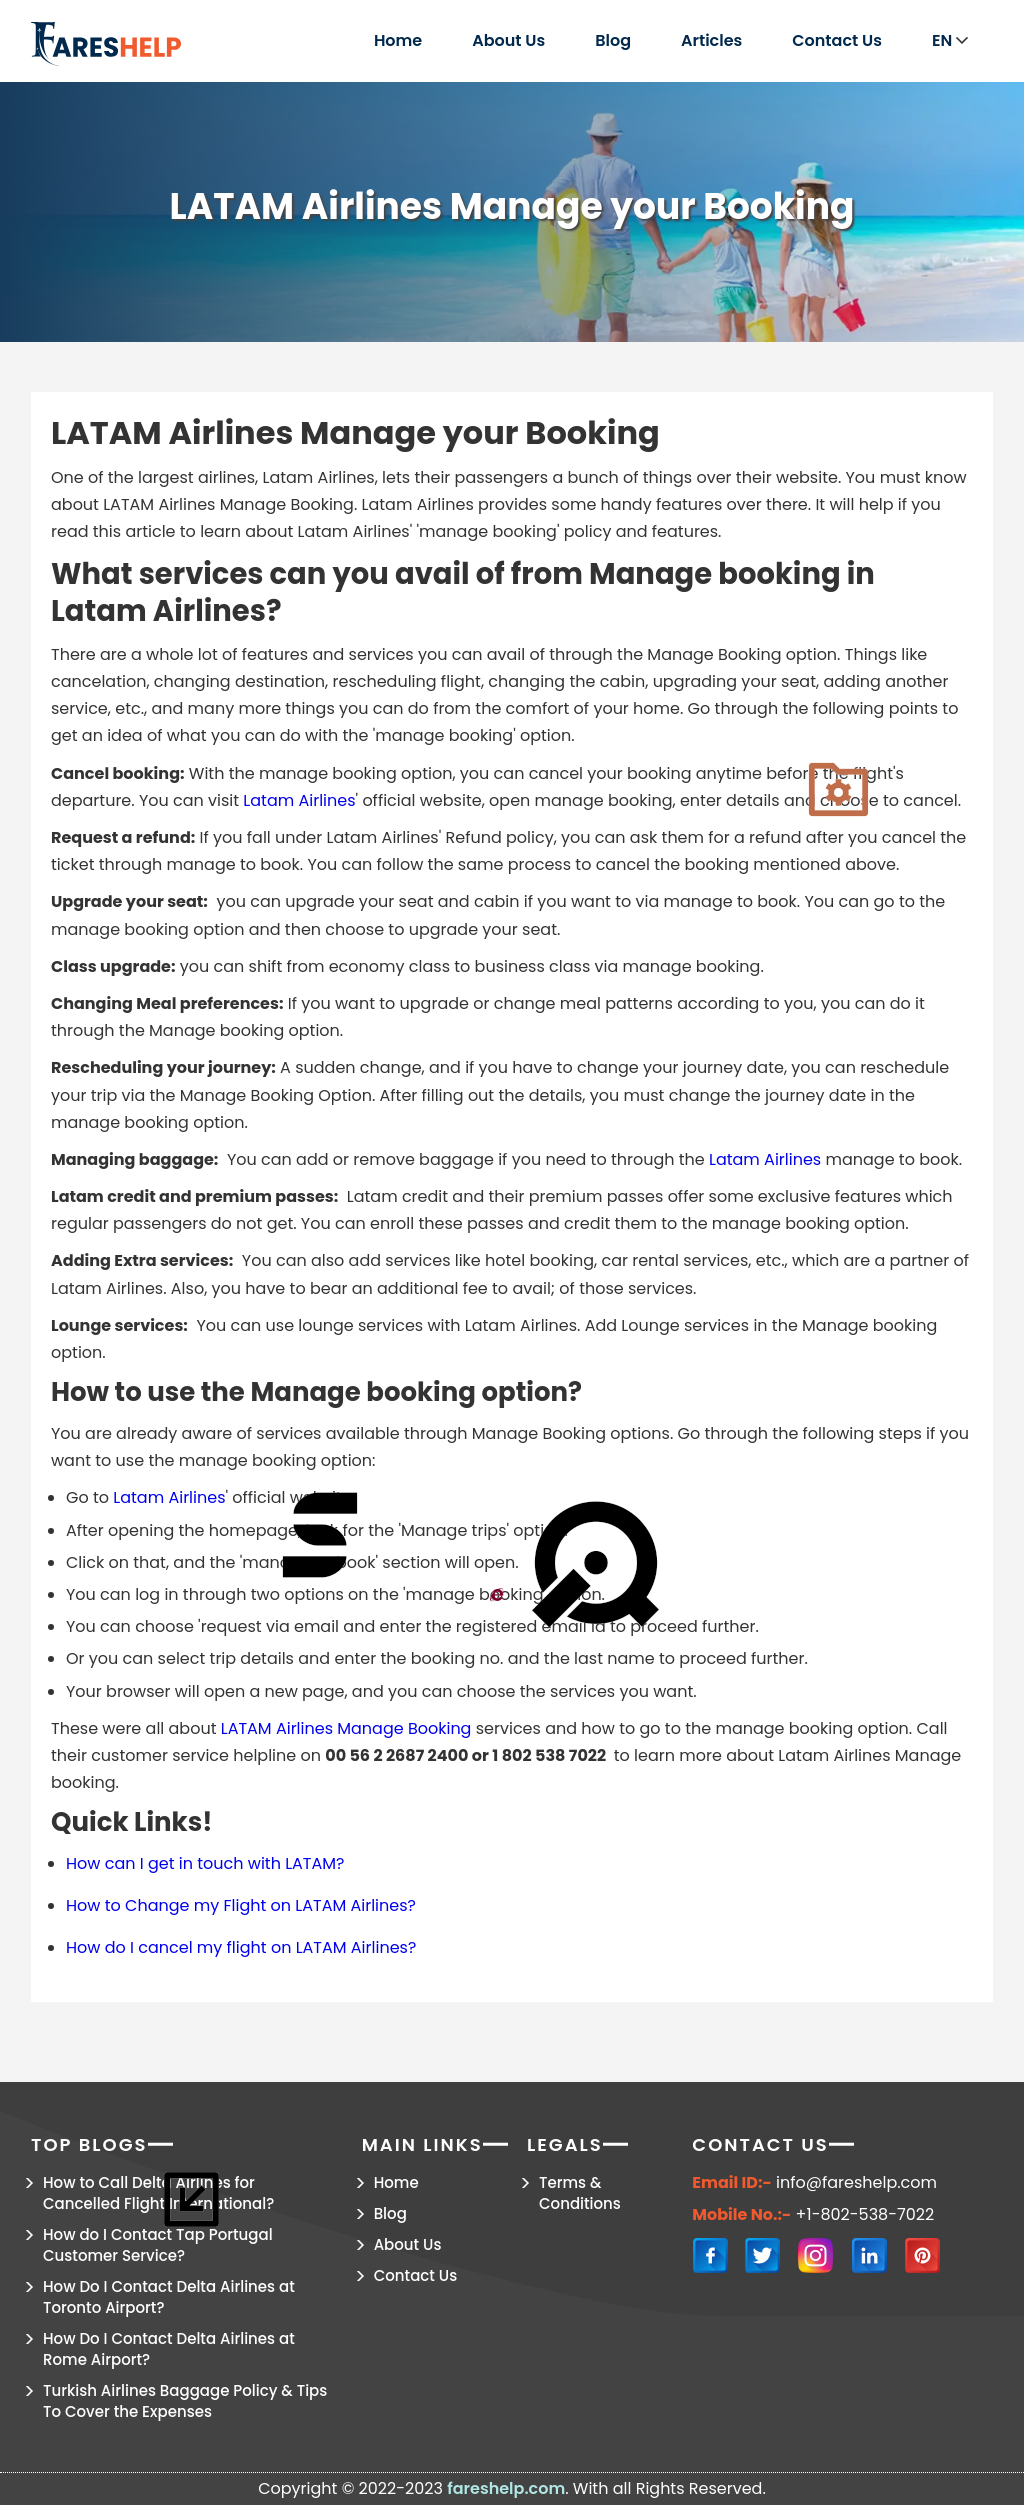 The image size is (1024, 2505). I want to click on navigate to previous or lower-level content, so click(191, 2199).